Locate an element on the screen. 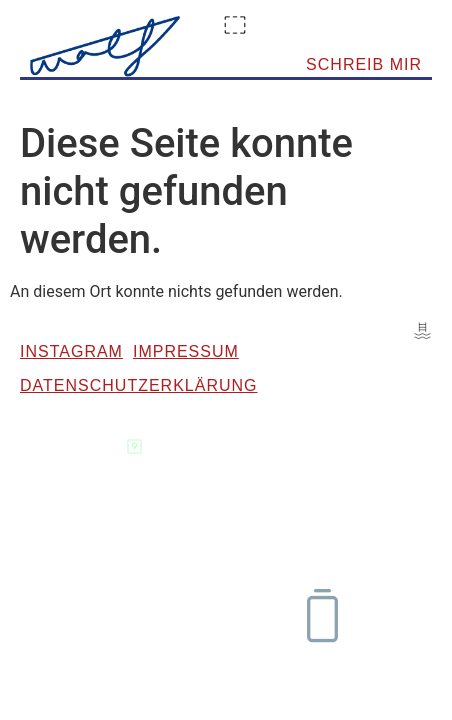 Image resolution: width=452 pixels, height=720 pixels. indicates swimming pool amenity available is located at coordinates (422, 330).